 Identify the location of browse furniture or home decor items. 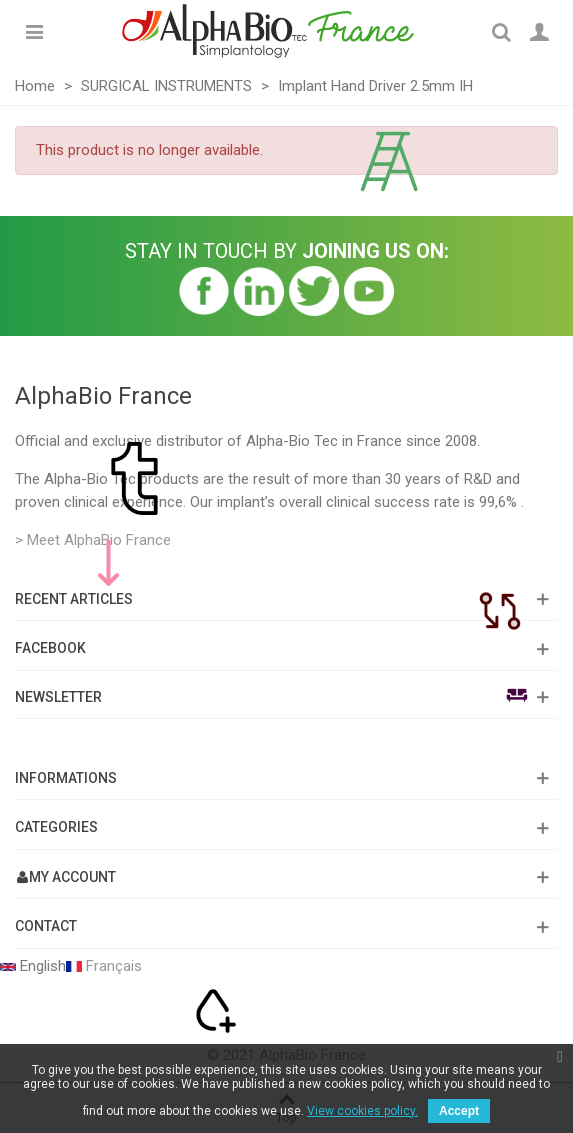
(517, 695).